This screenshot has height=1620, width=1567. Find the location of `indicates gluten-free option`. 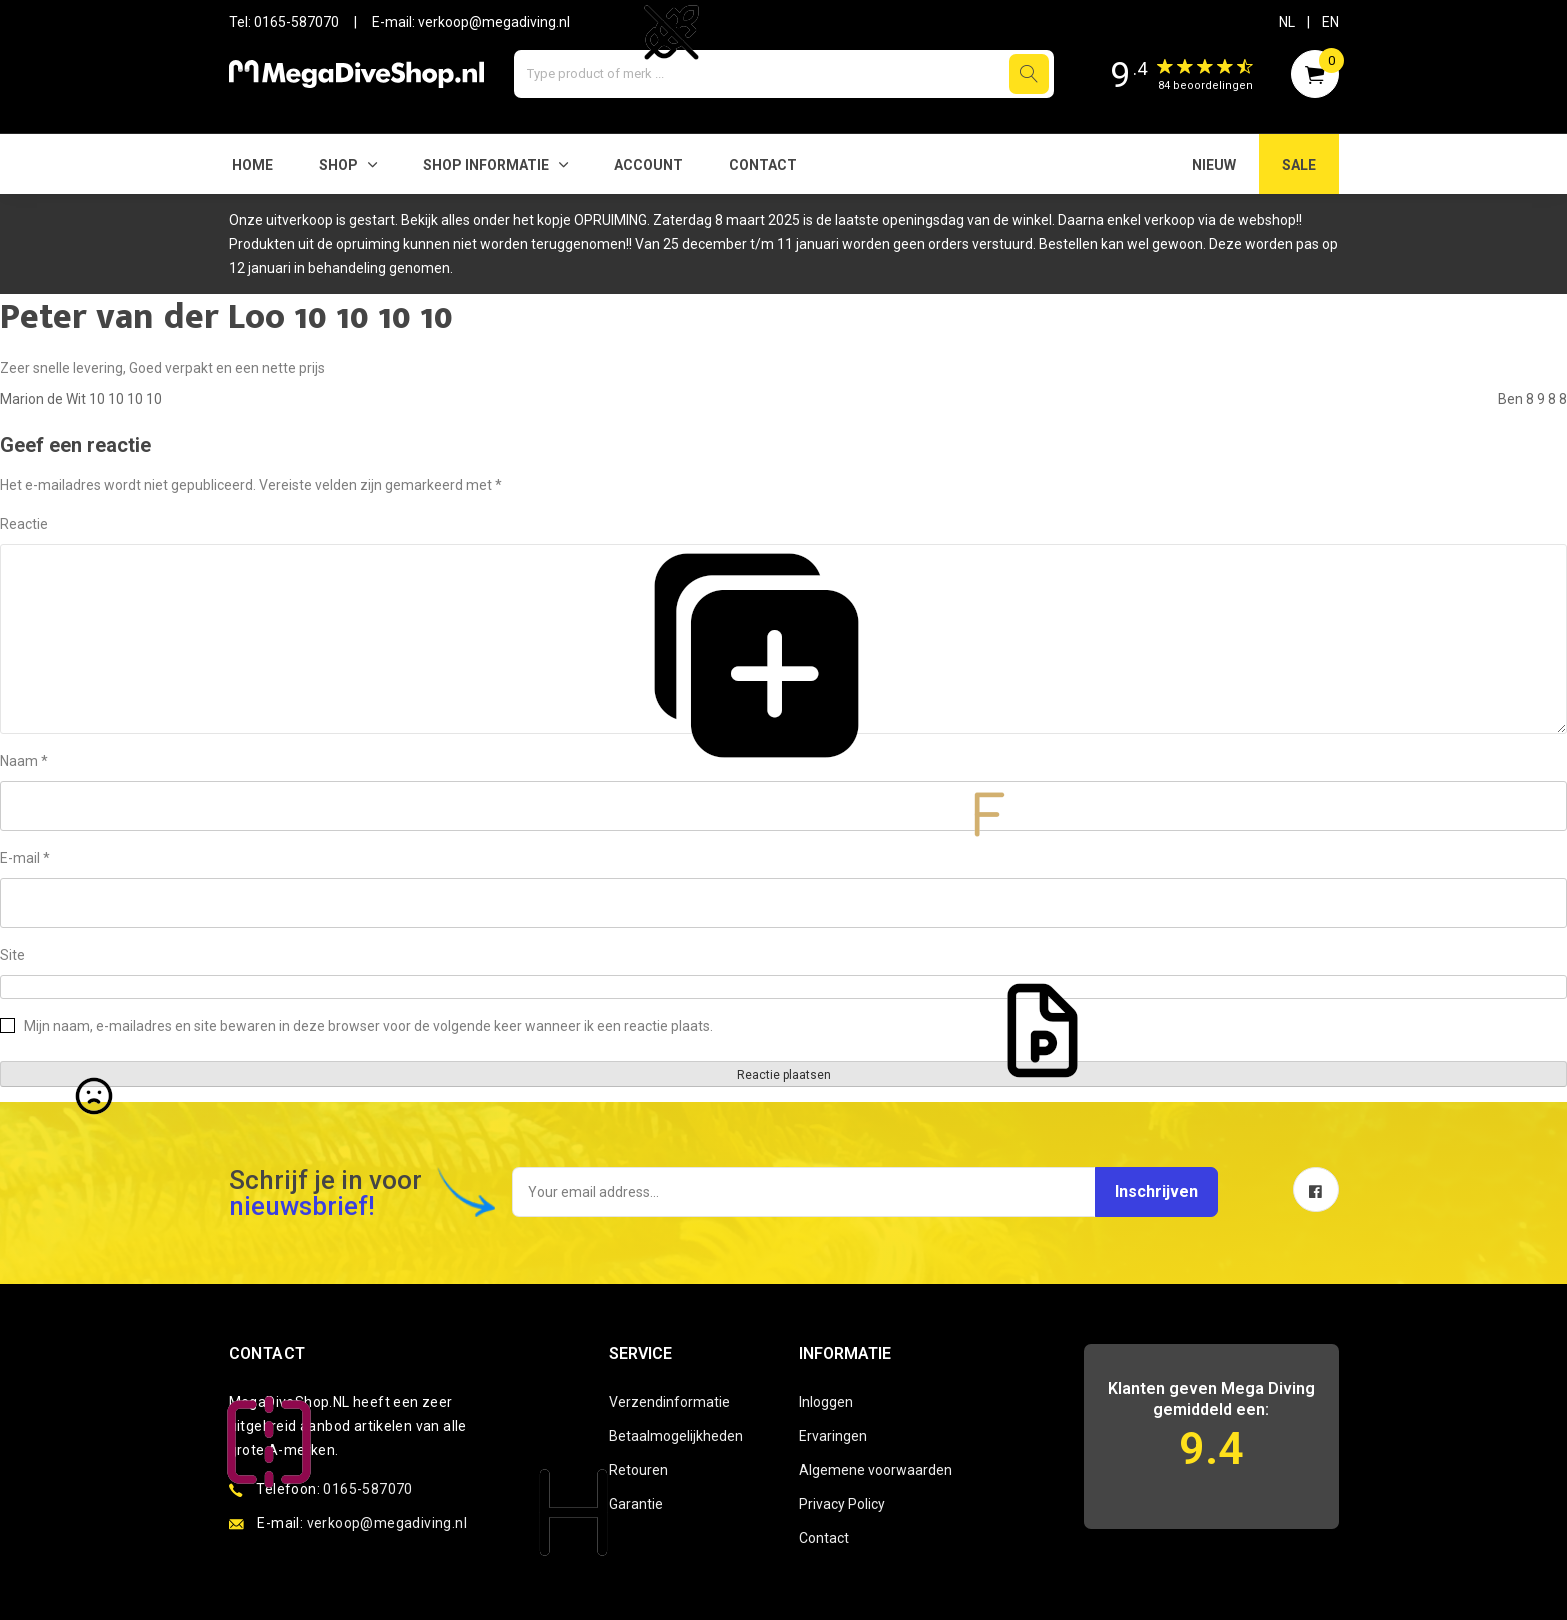

indicates gluten-free option is located at coordinates (671, 32).